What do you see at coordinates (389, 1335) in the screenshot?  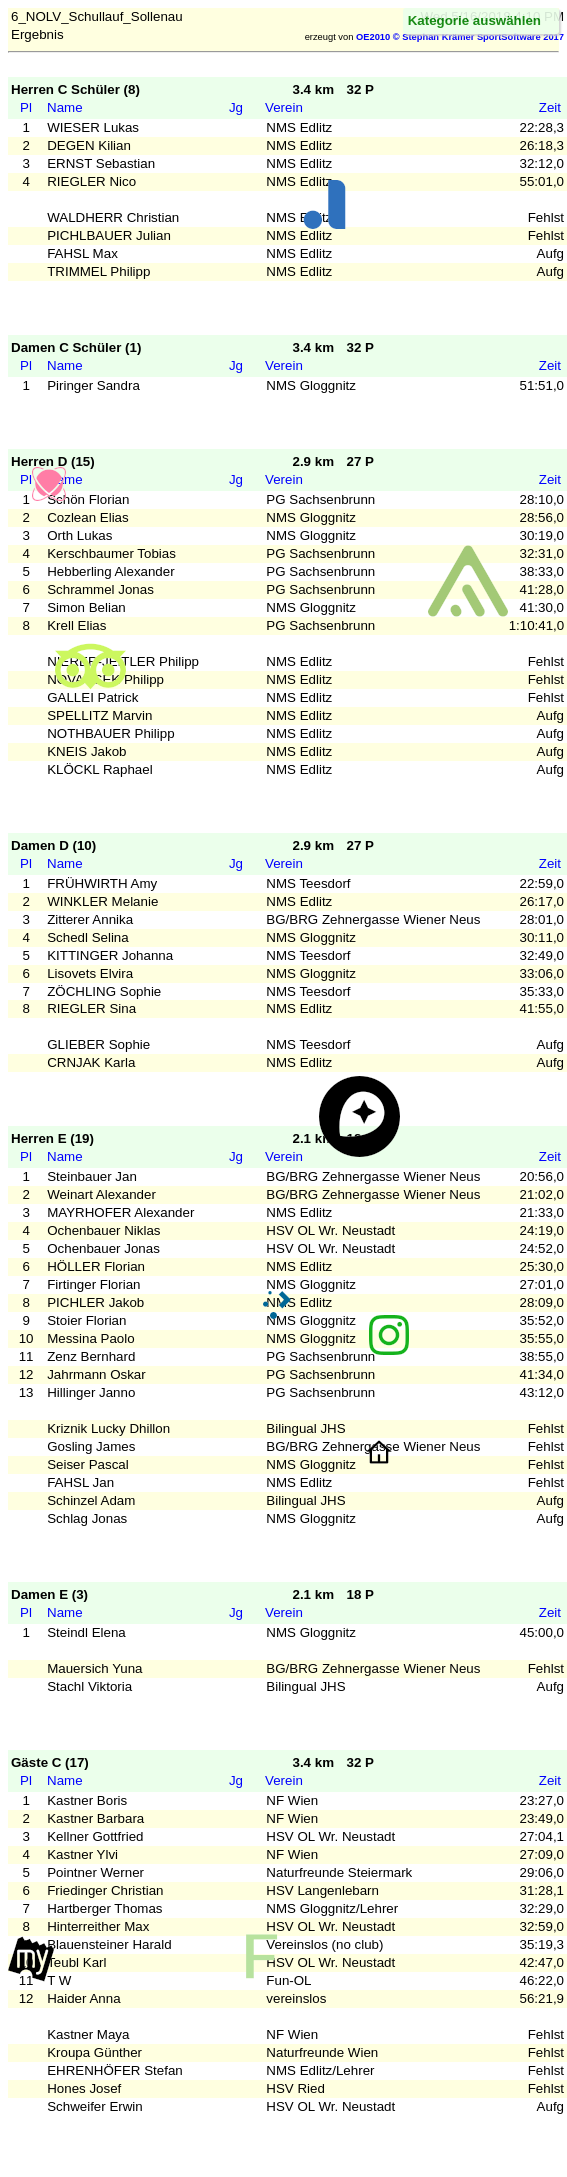 I see `open the Instagram app` at bounding box center [389, 1335].